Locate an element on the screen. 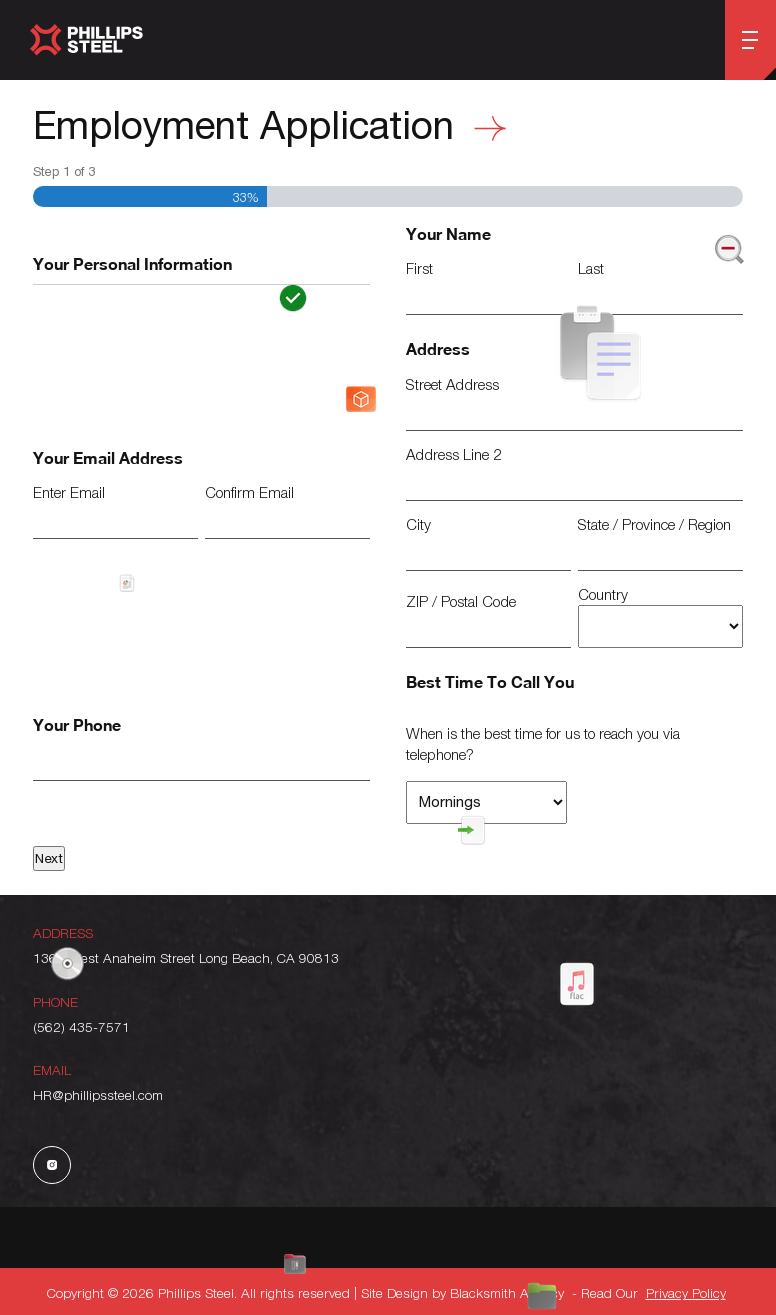  a flac audio file is located at coordinates (577, 984).